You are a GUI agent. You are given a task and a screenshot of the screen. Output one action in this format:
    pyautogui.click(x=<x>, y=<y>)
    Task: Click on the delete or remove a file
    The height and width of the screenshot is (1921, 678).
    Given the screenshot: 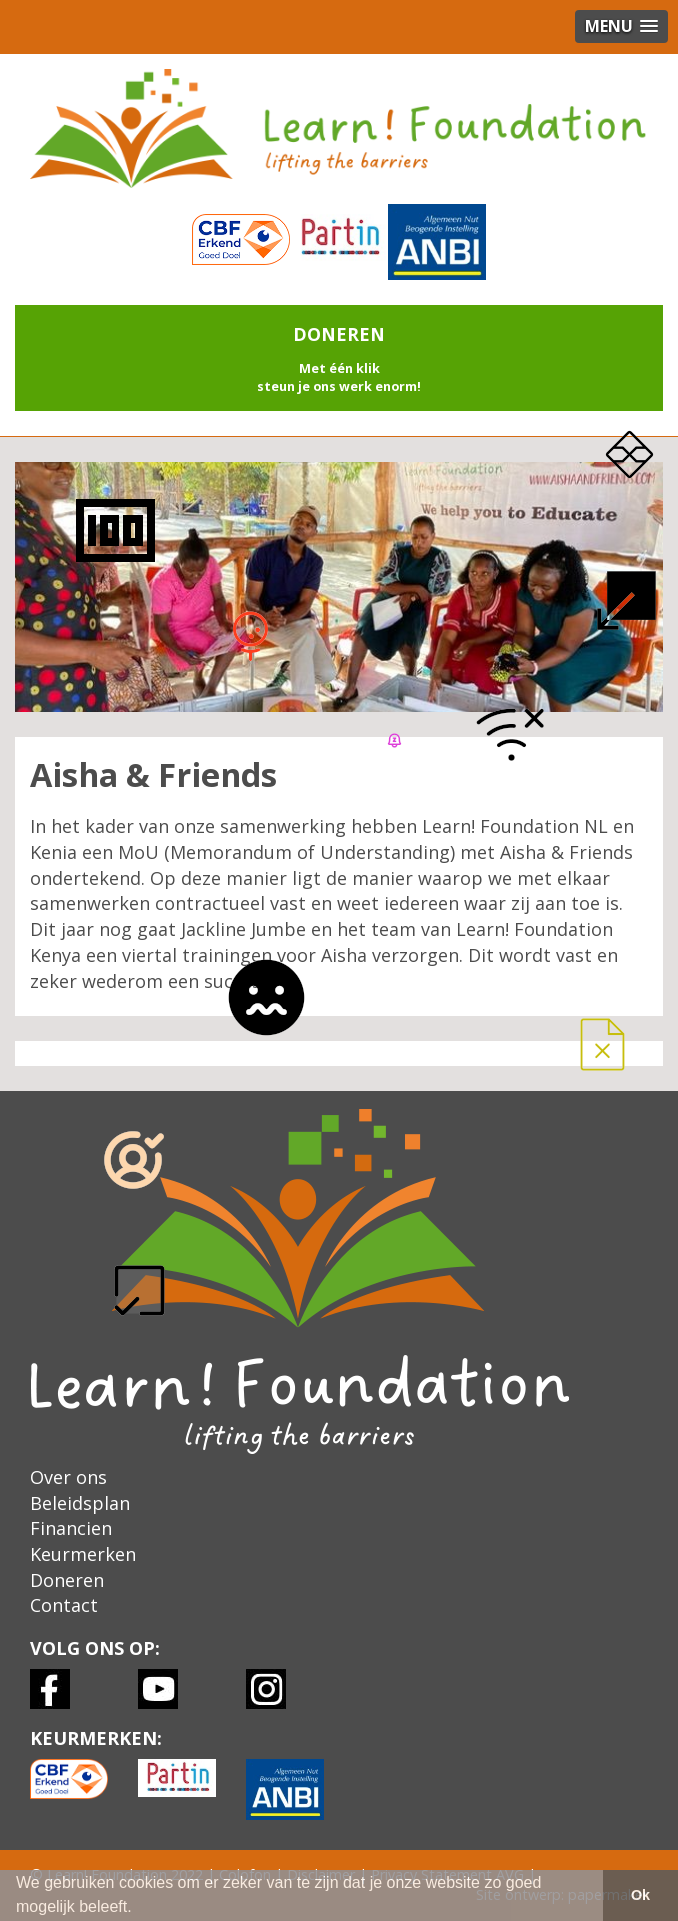 What is the action you would take?
    pyautogui.click(x=602, y=1044)
    